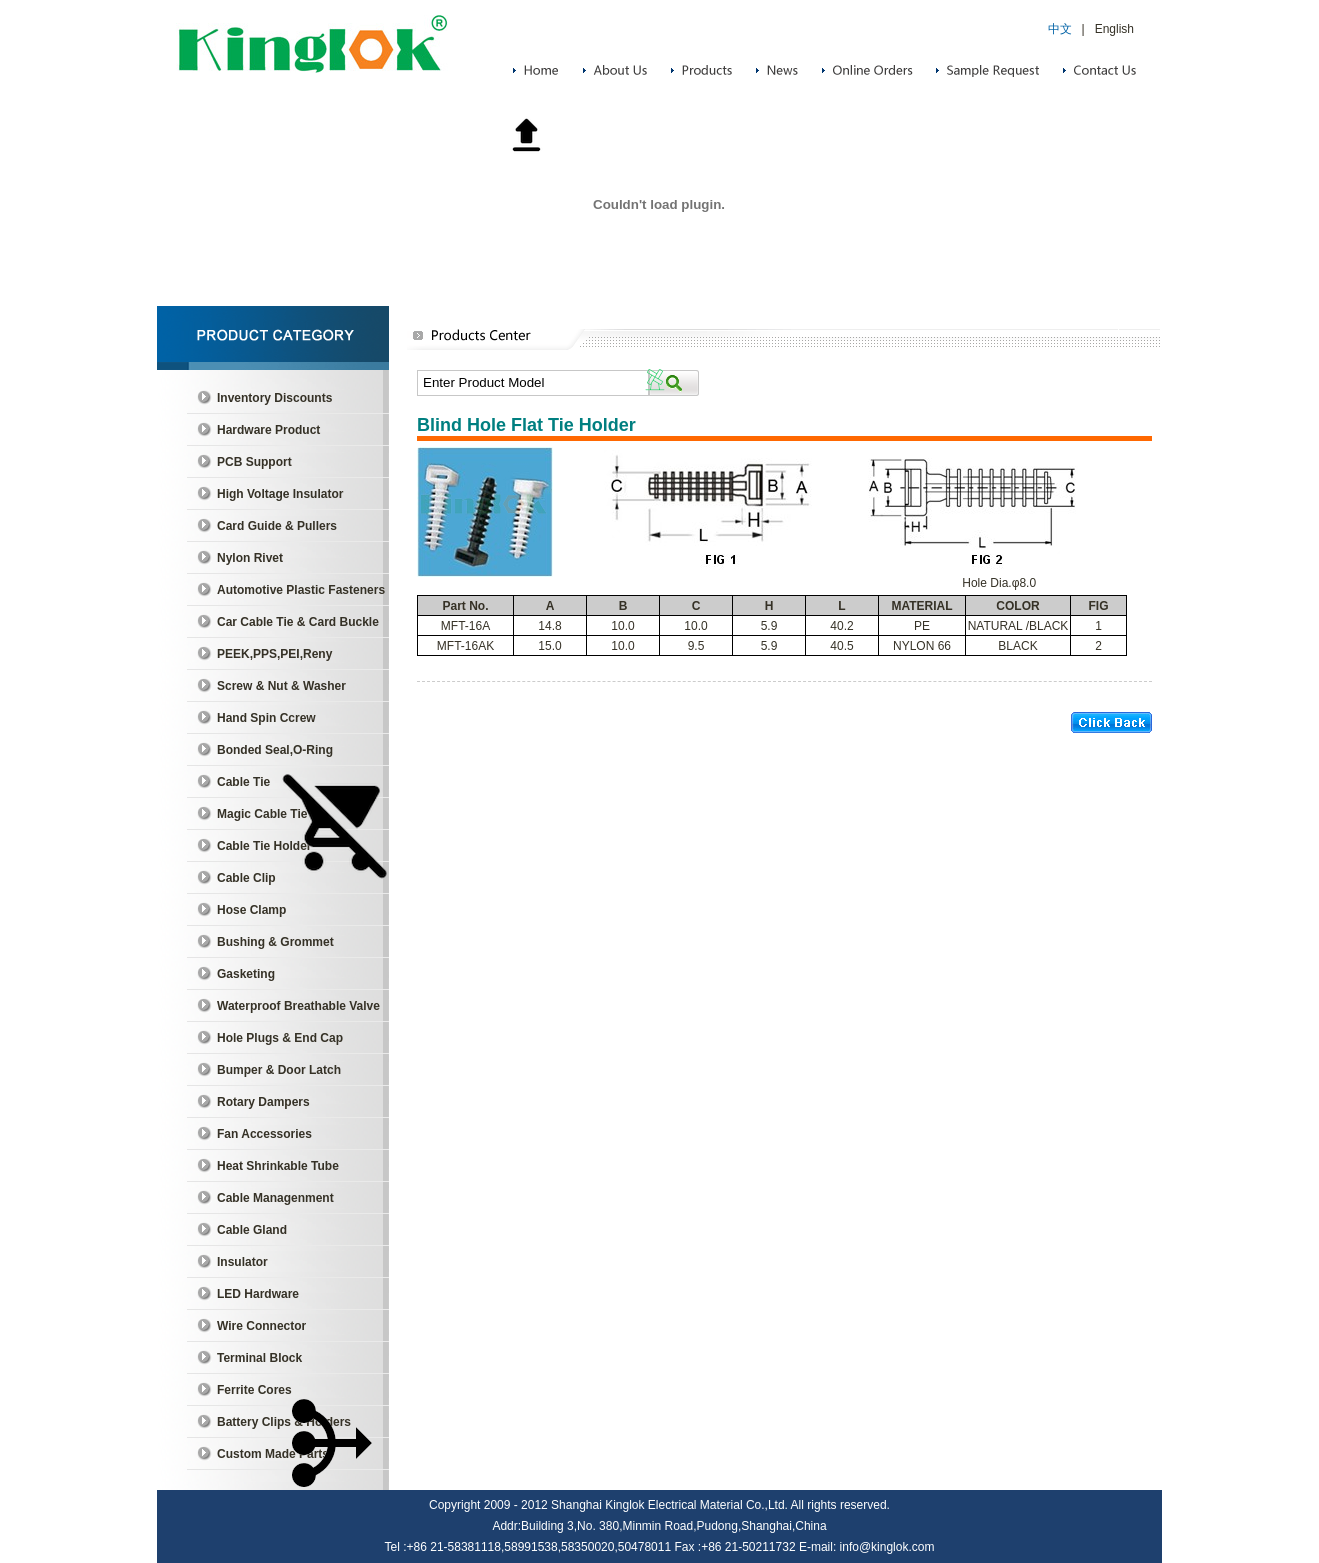  Describe the element at coordinates (655, 380) in the screenshot. I see `access wind energy or renewable power settings` at that location.